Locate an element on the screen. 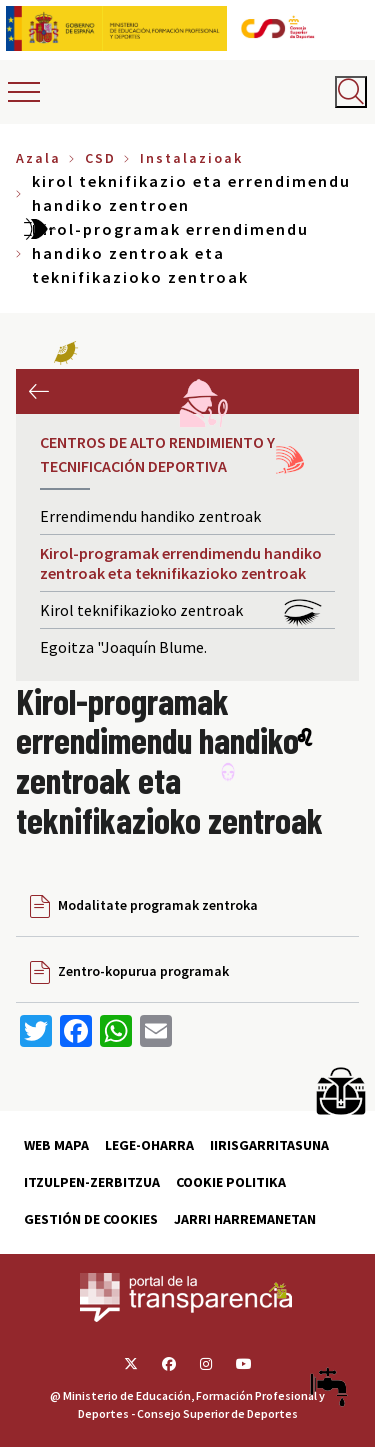 This screenshot has height=1447, width=375. select skull mask avatar or character cosmetic is located at coordinates (228, 772).